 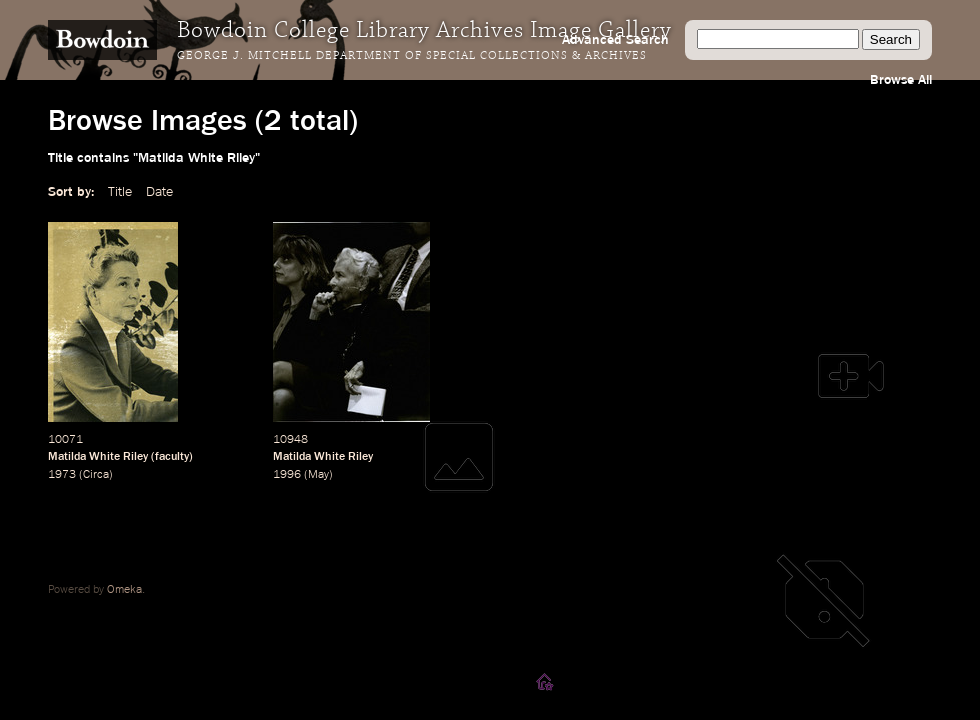 I want to click on start a new video call, so click(x=851, y=376).